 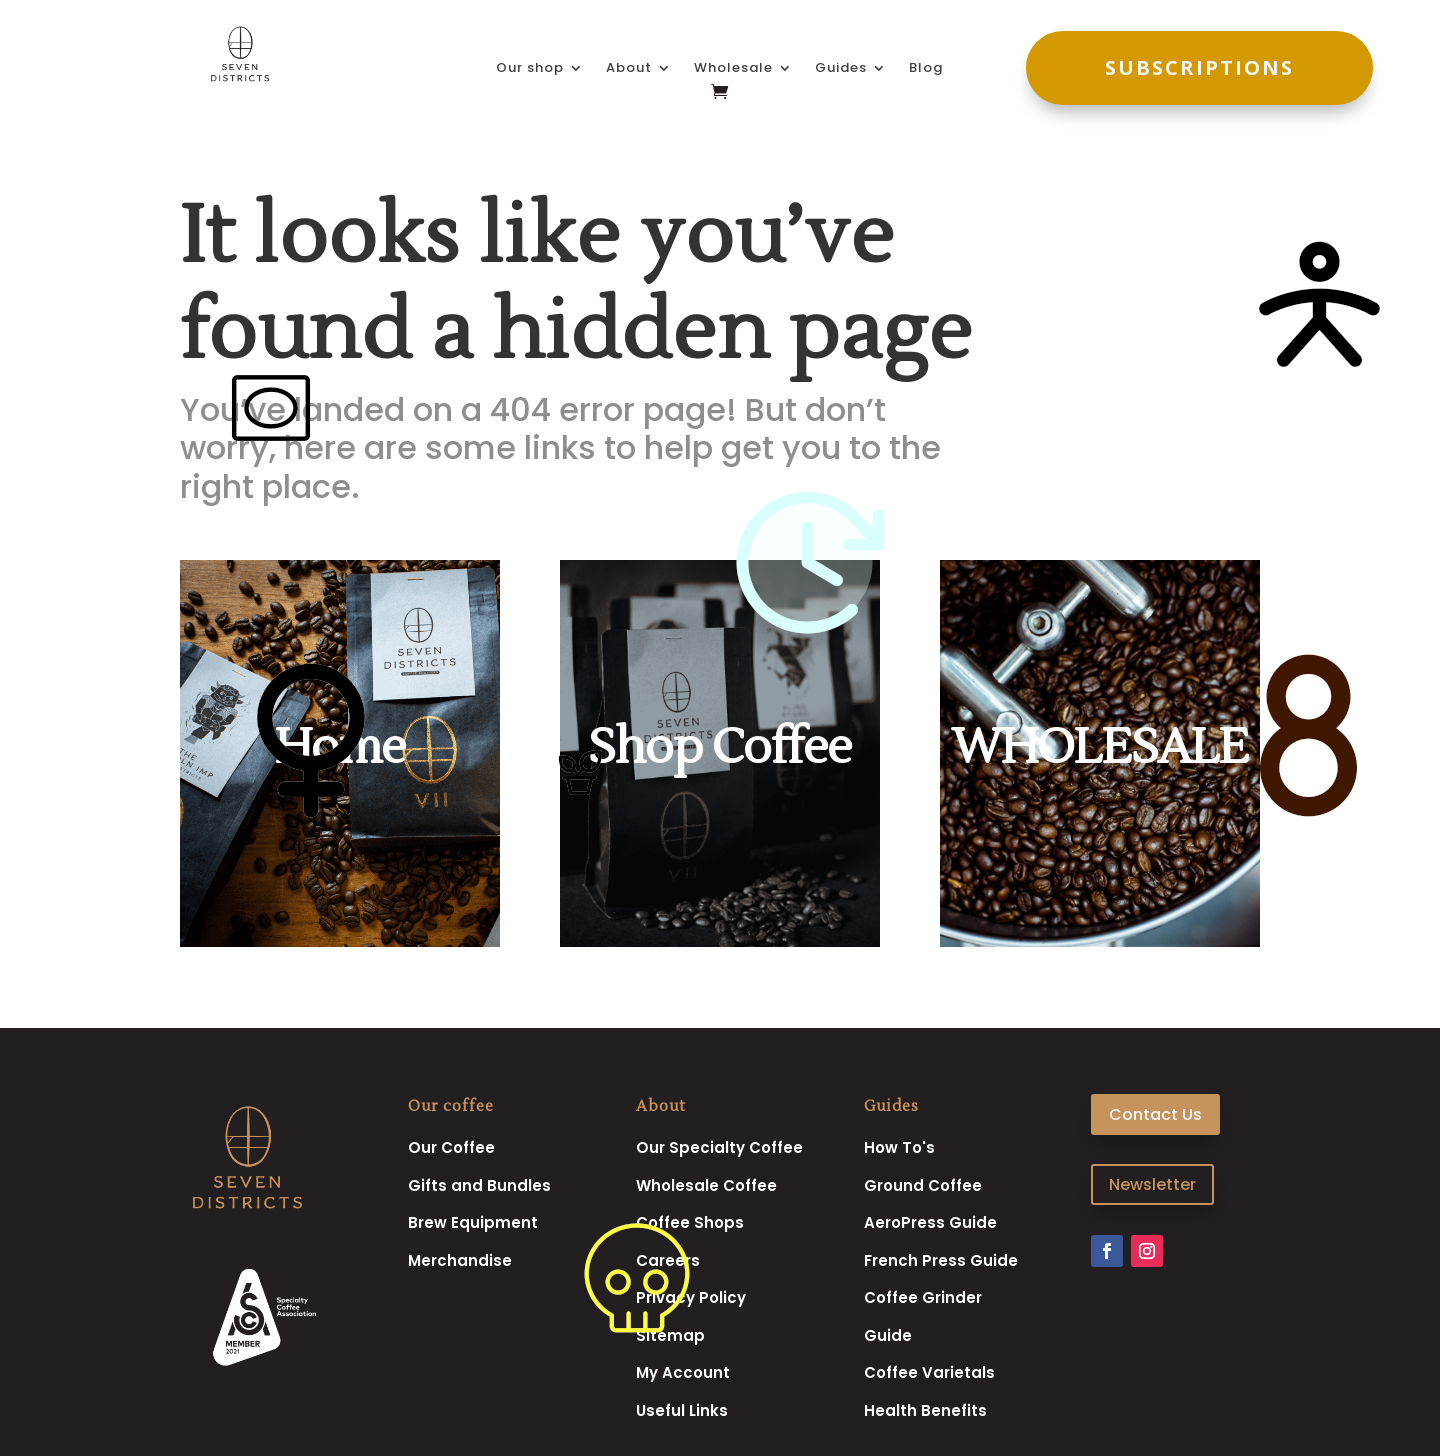 What do you see at coordinates (579, 772) in the screenshot?
I see `access plant care or gardening features` at bounding box center [579, 772].